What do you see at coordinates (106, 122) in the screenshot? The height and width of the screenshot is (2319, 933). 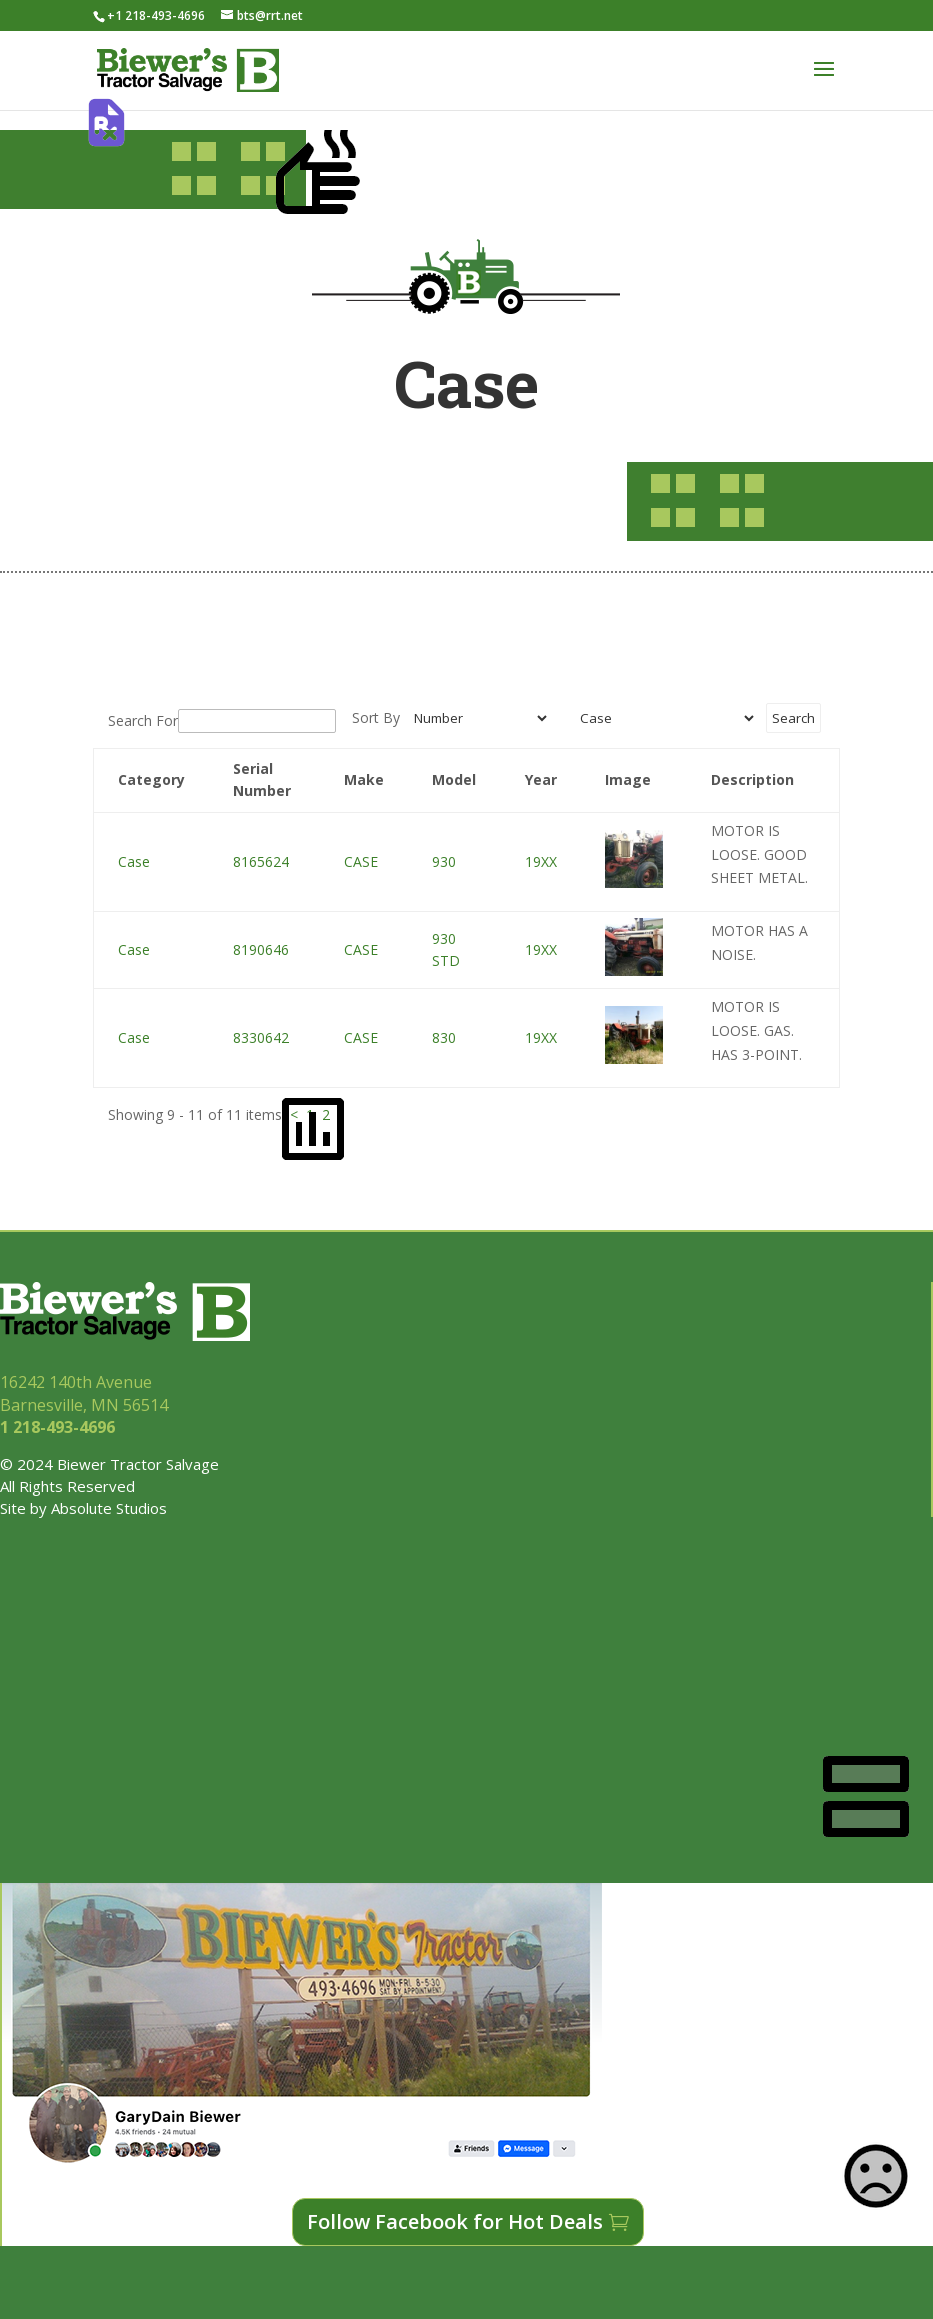 I see `view prescription document` at bounding box center [106, 122].